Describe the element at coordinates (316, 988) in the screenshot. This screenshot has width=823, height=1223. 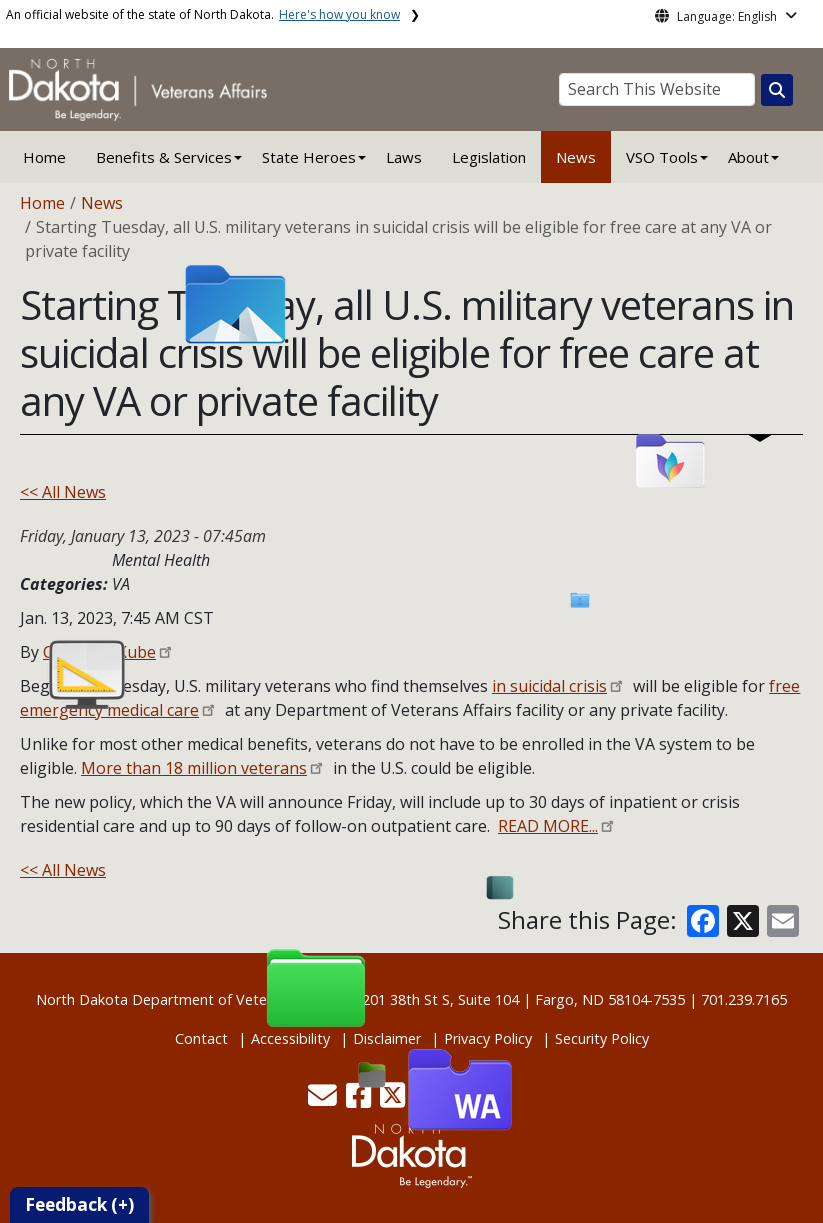
I see `open folder to view contents` at that location.